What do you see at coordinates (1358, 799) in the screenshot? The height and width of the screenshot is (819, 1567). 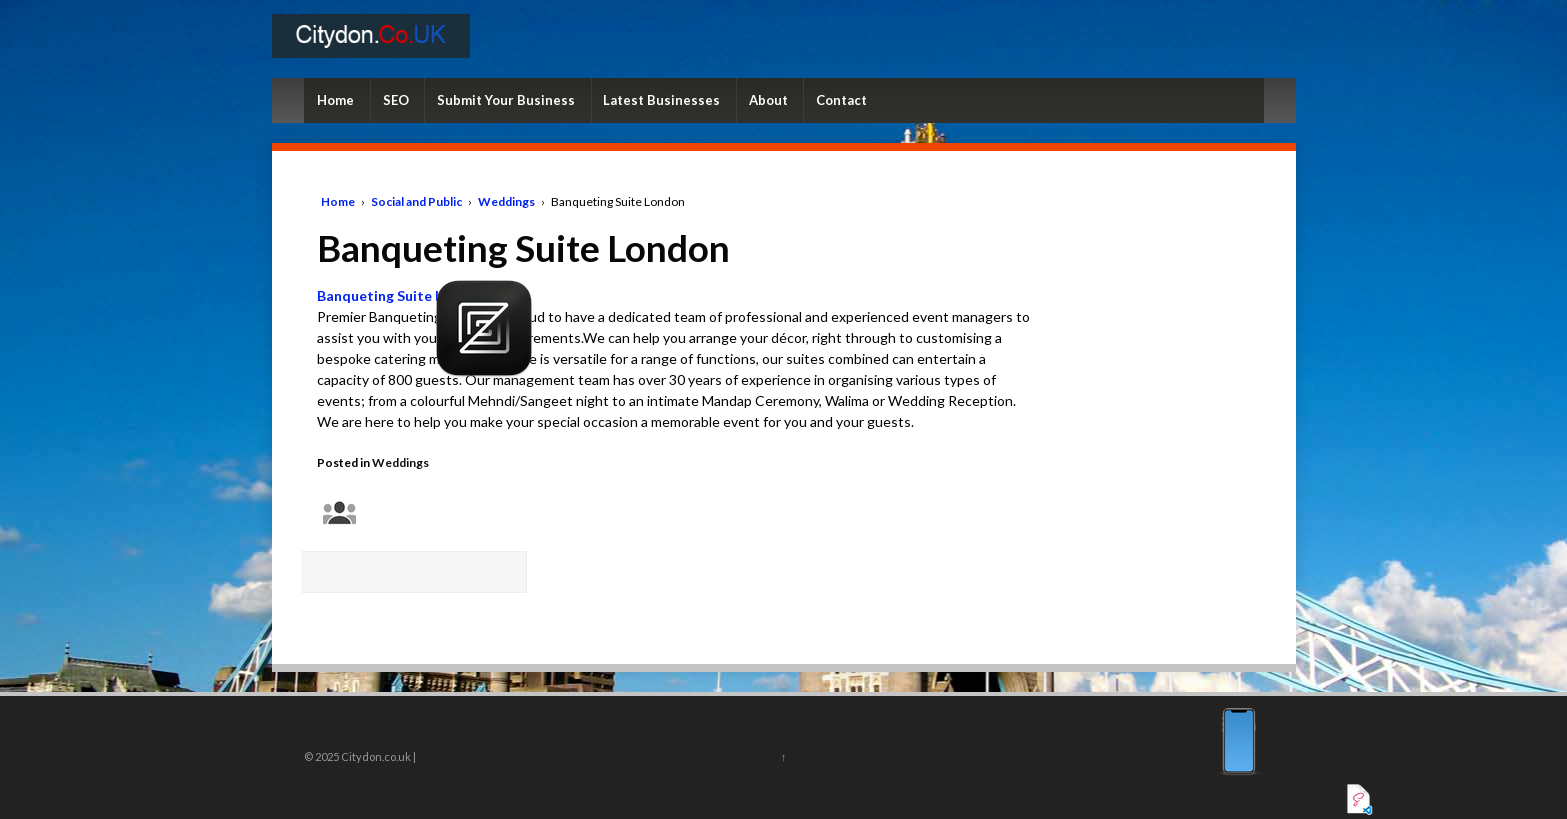 I see `open a Sass stylesheet file in Visual Studio Code` at bounding box center [1358, 799].